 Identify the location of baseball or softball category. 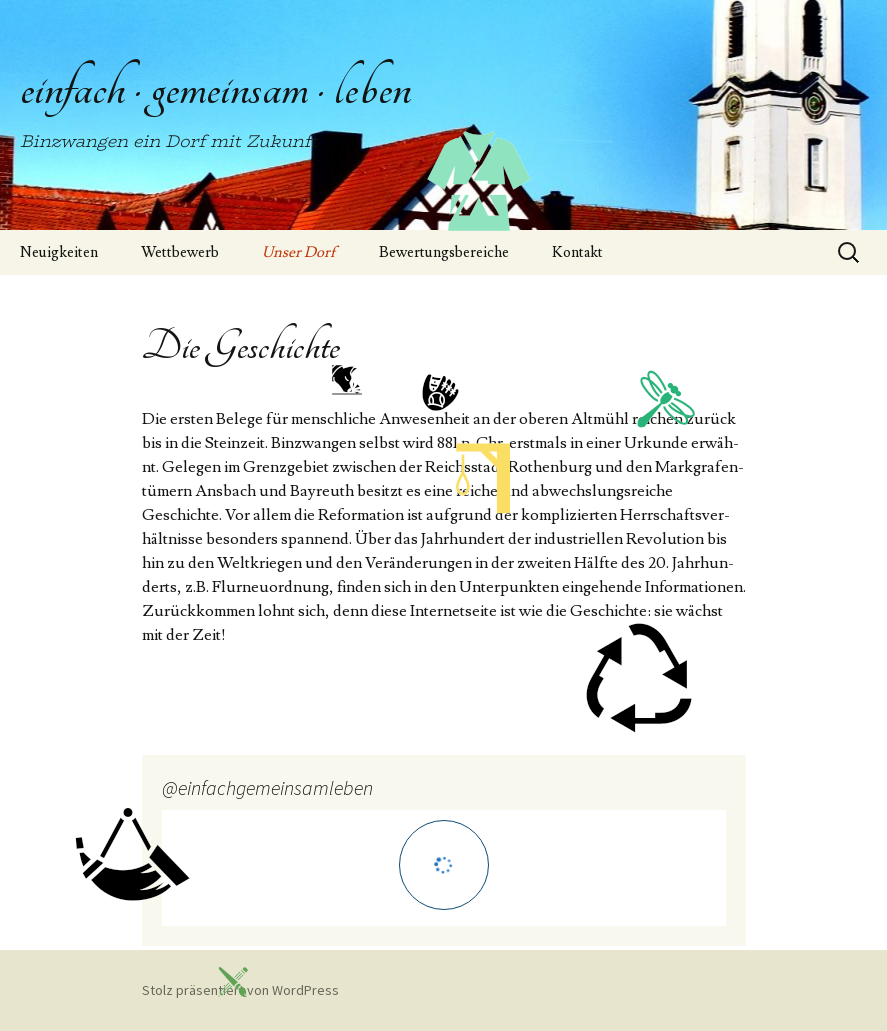
(440, 392).